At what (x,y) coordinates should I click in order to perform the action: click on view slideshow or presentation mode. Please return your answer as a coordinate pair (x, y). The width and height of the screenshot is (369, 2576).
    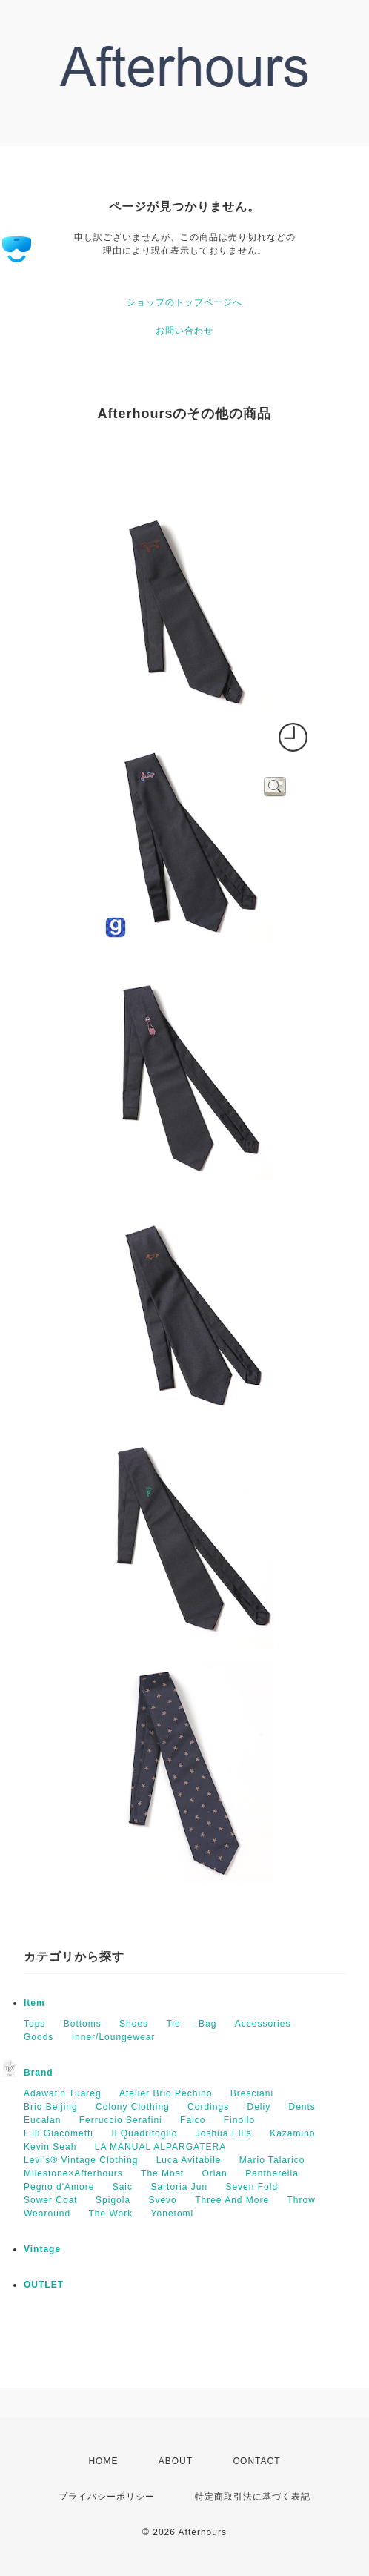
    Looking at the image, I should click on (293, 737).